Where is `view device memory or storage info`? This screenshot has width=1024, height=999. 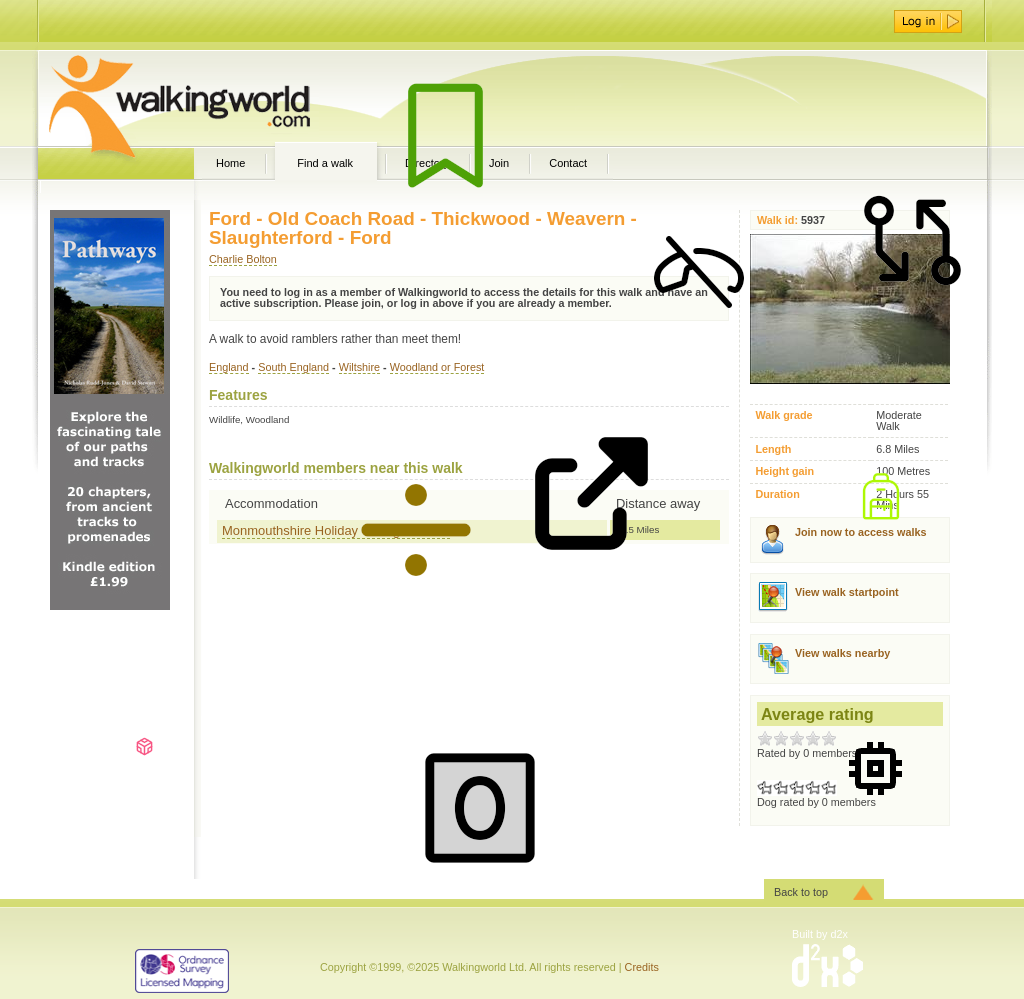 view device memory or storage info is located at coordinates (875, 768).